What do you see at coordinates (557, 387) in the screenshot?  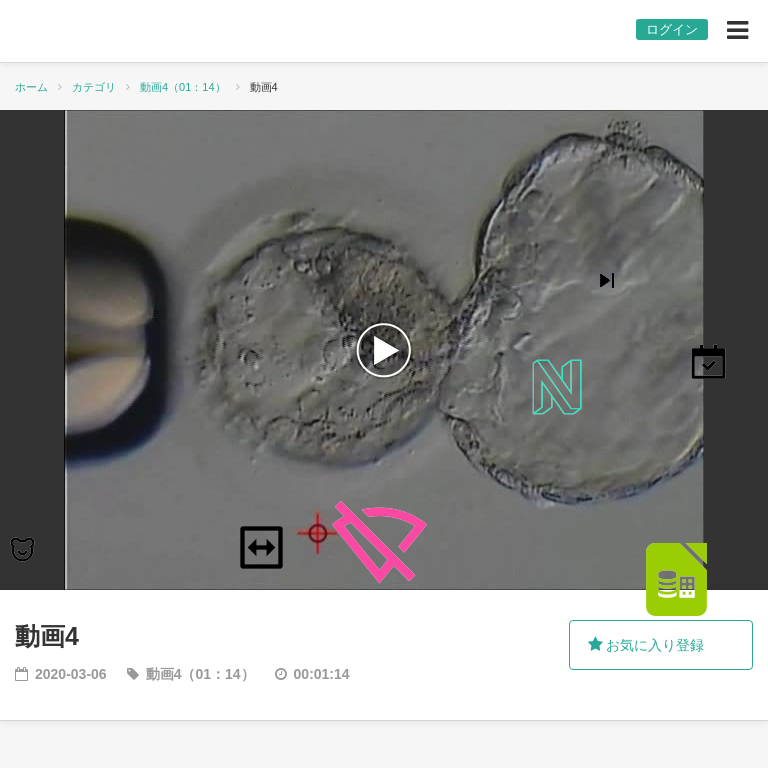 I see `neos brand logo` at bounding box center [557, 387].